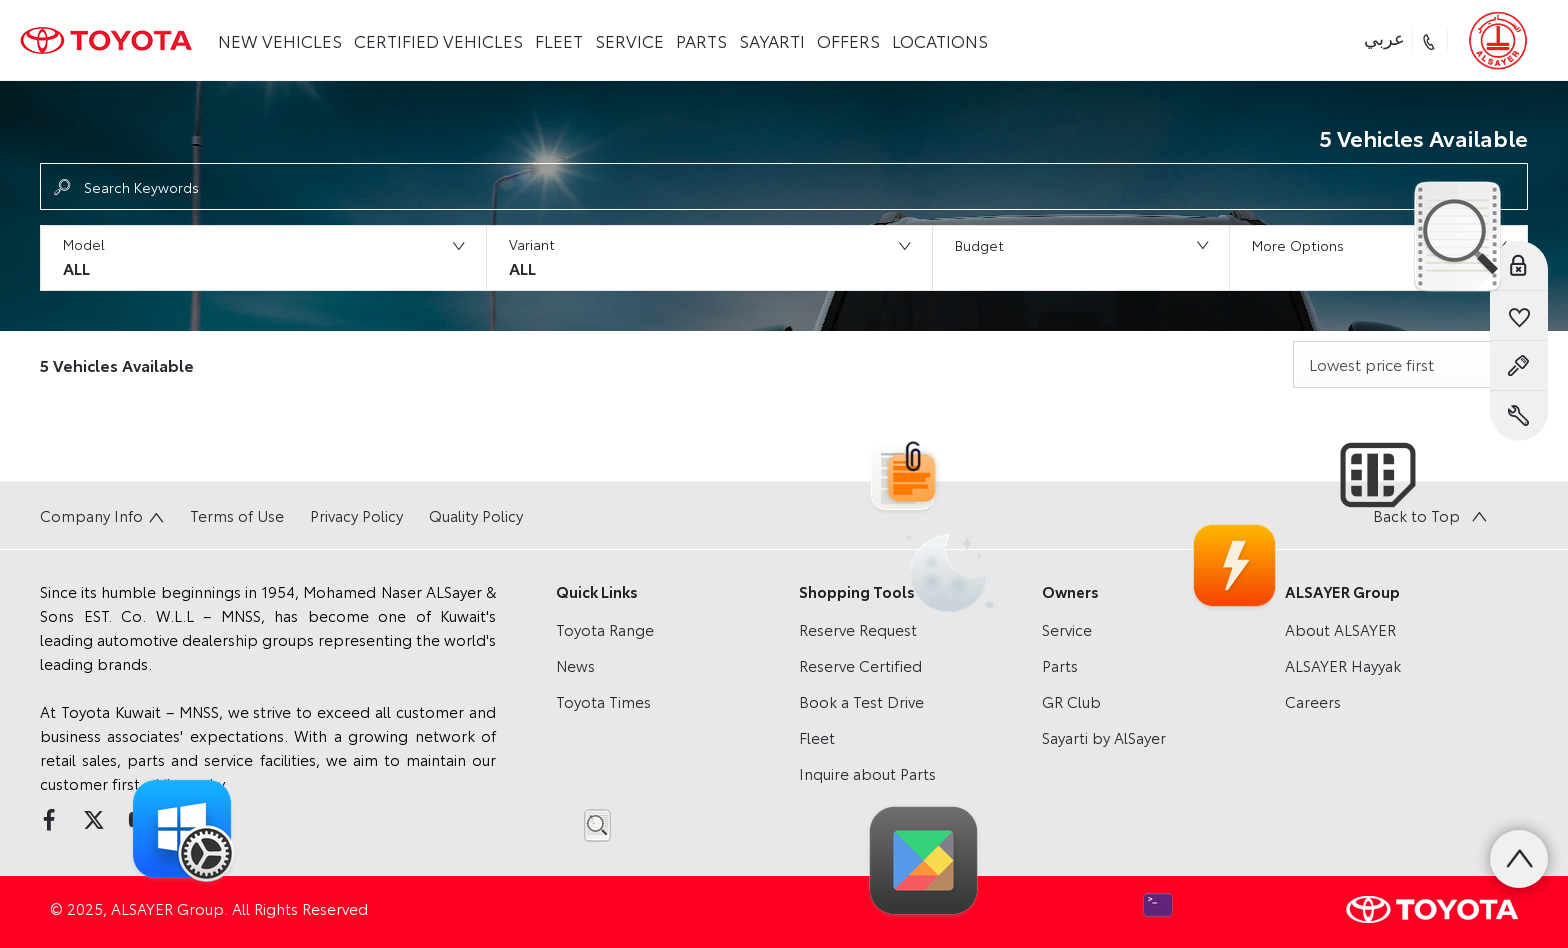  Describe the element at coordinates (1158, 905) in the screenshot. I see `open root terminal with administrator privileges` at that location.